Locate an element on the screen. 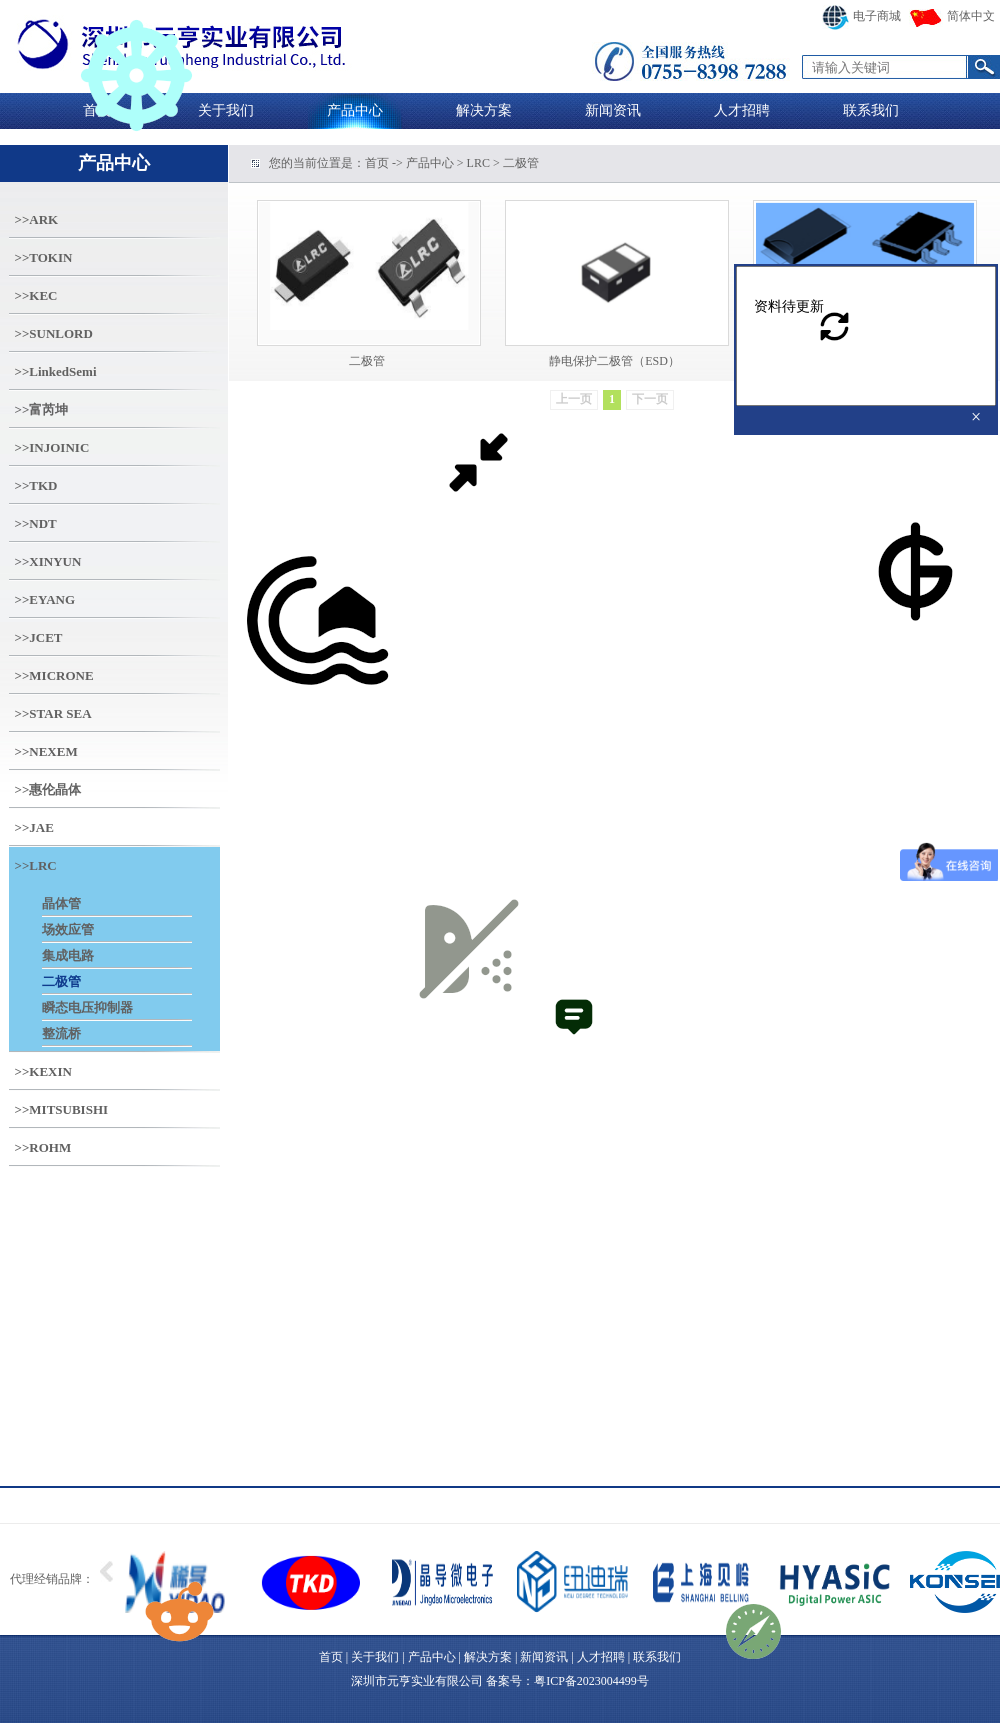  refresh or reload content is located at coordinates (834, 326).